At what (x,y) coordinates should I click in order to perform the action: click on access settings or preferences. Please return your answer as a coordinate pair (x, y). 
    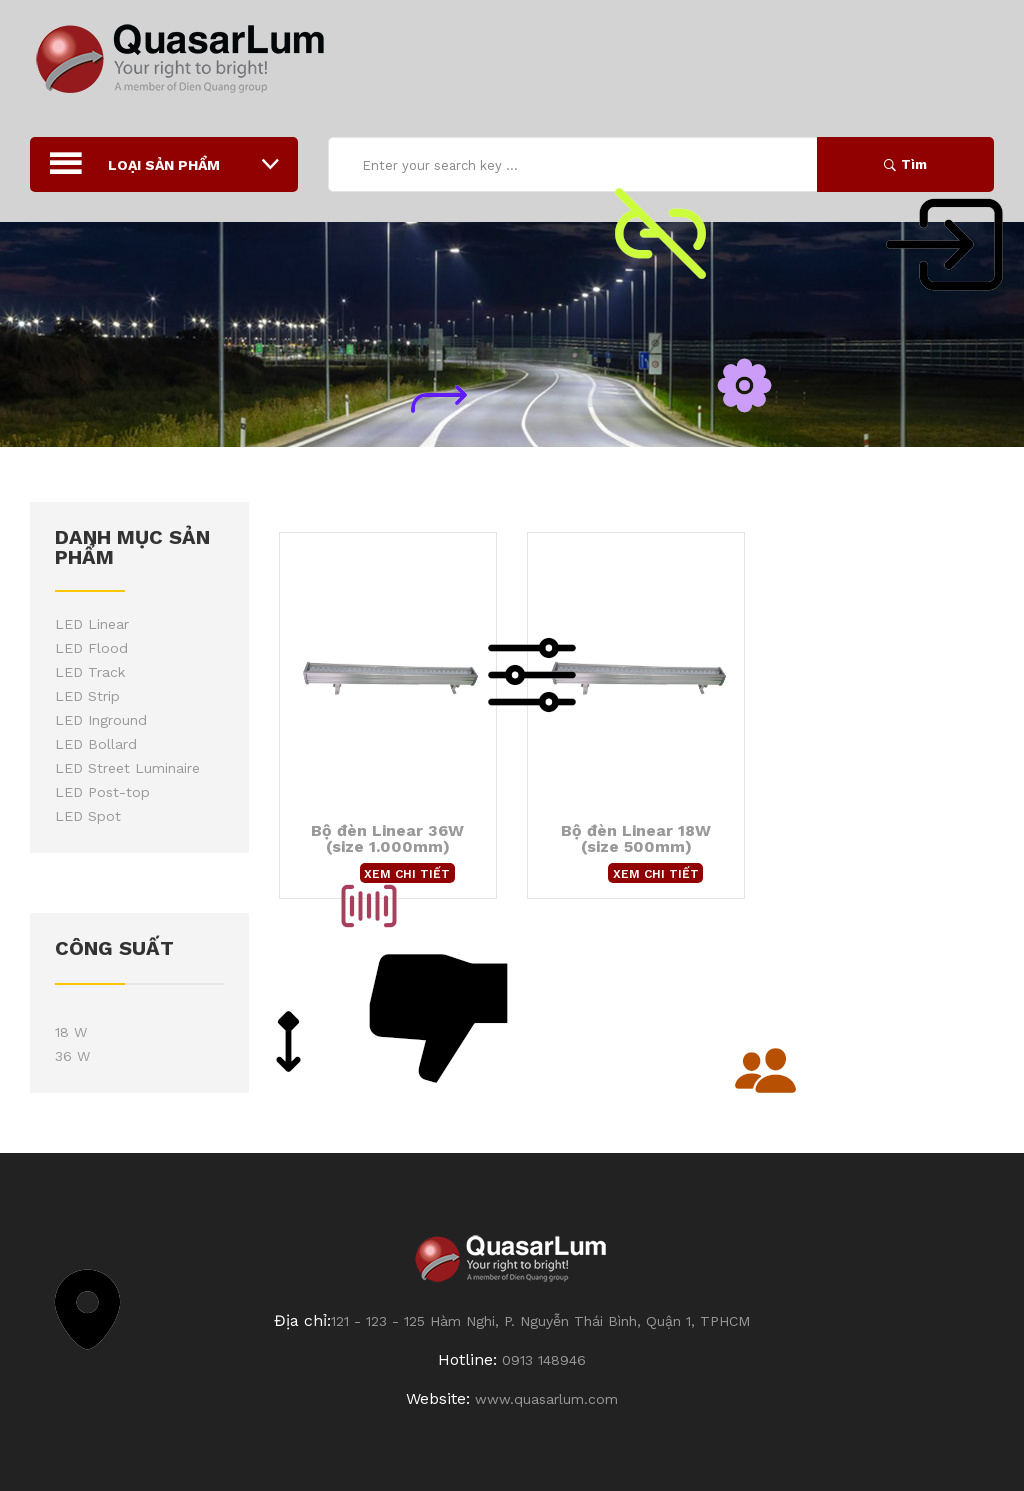
    Looking at the image, I should click on (532, 675).